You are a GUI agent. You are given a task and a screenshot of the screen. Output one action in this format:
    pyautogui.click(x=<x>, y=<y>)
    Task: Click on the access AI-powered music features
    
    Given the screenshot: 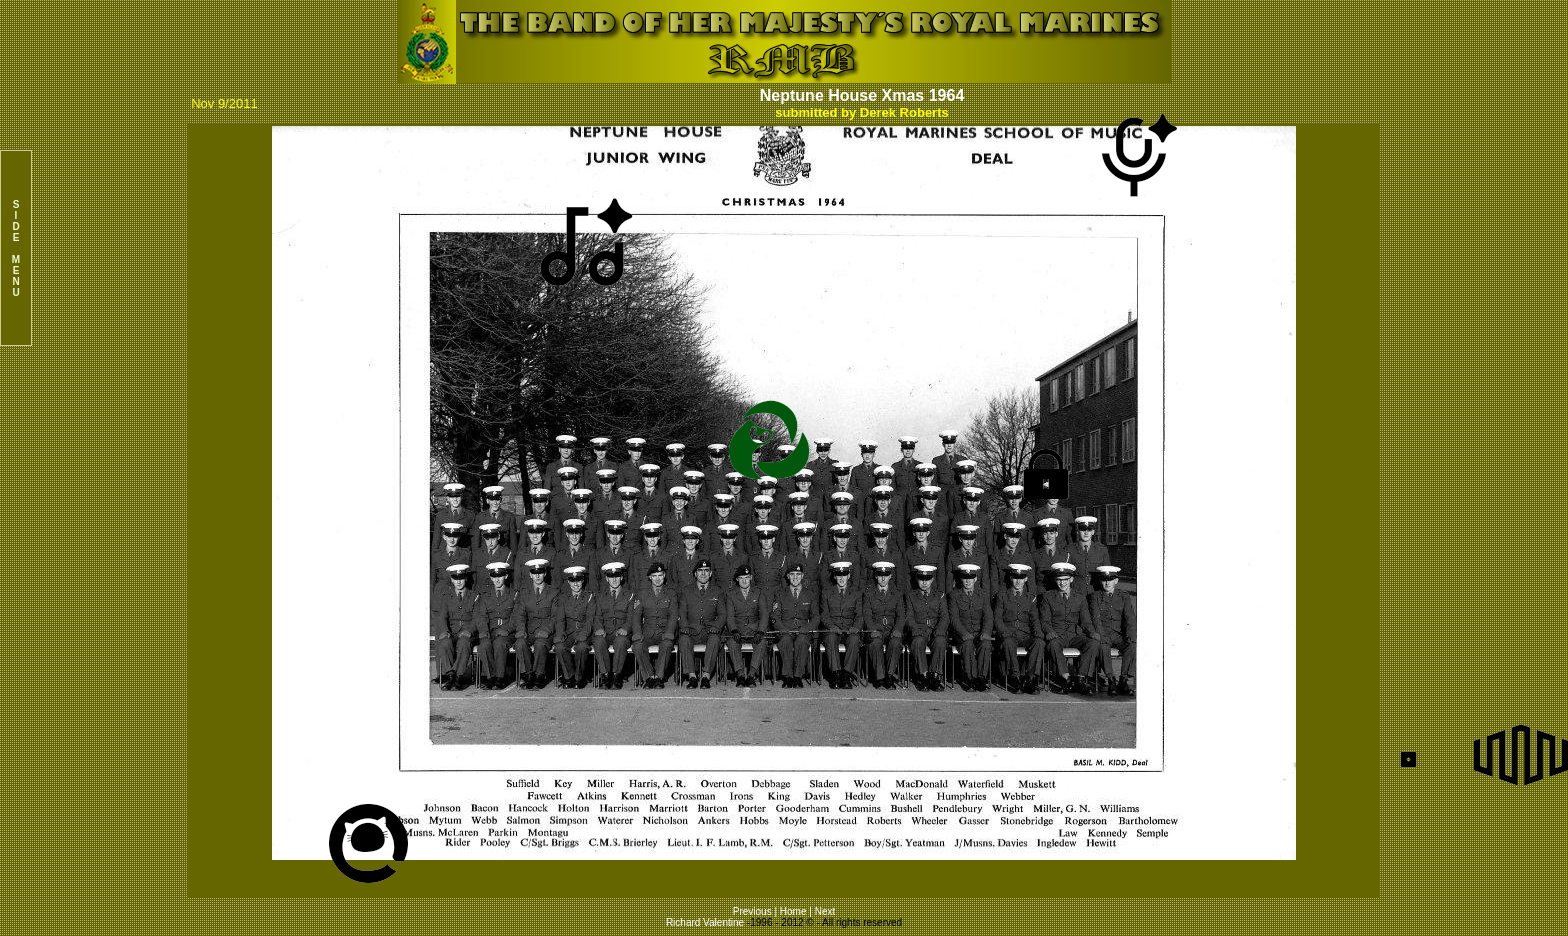 What is the action you would take?
    pyautogui.click(x=588, y=246)
    